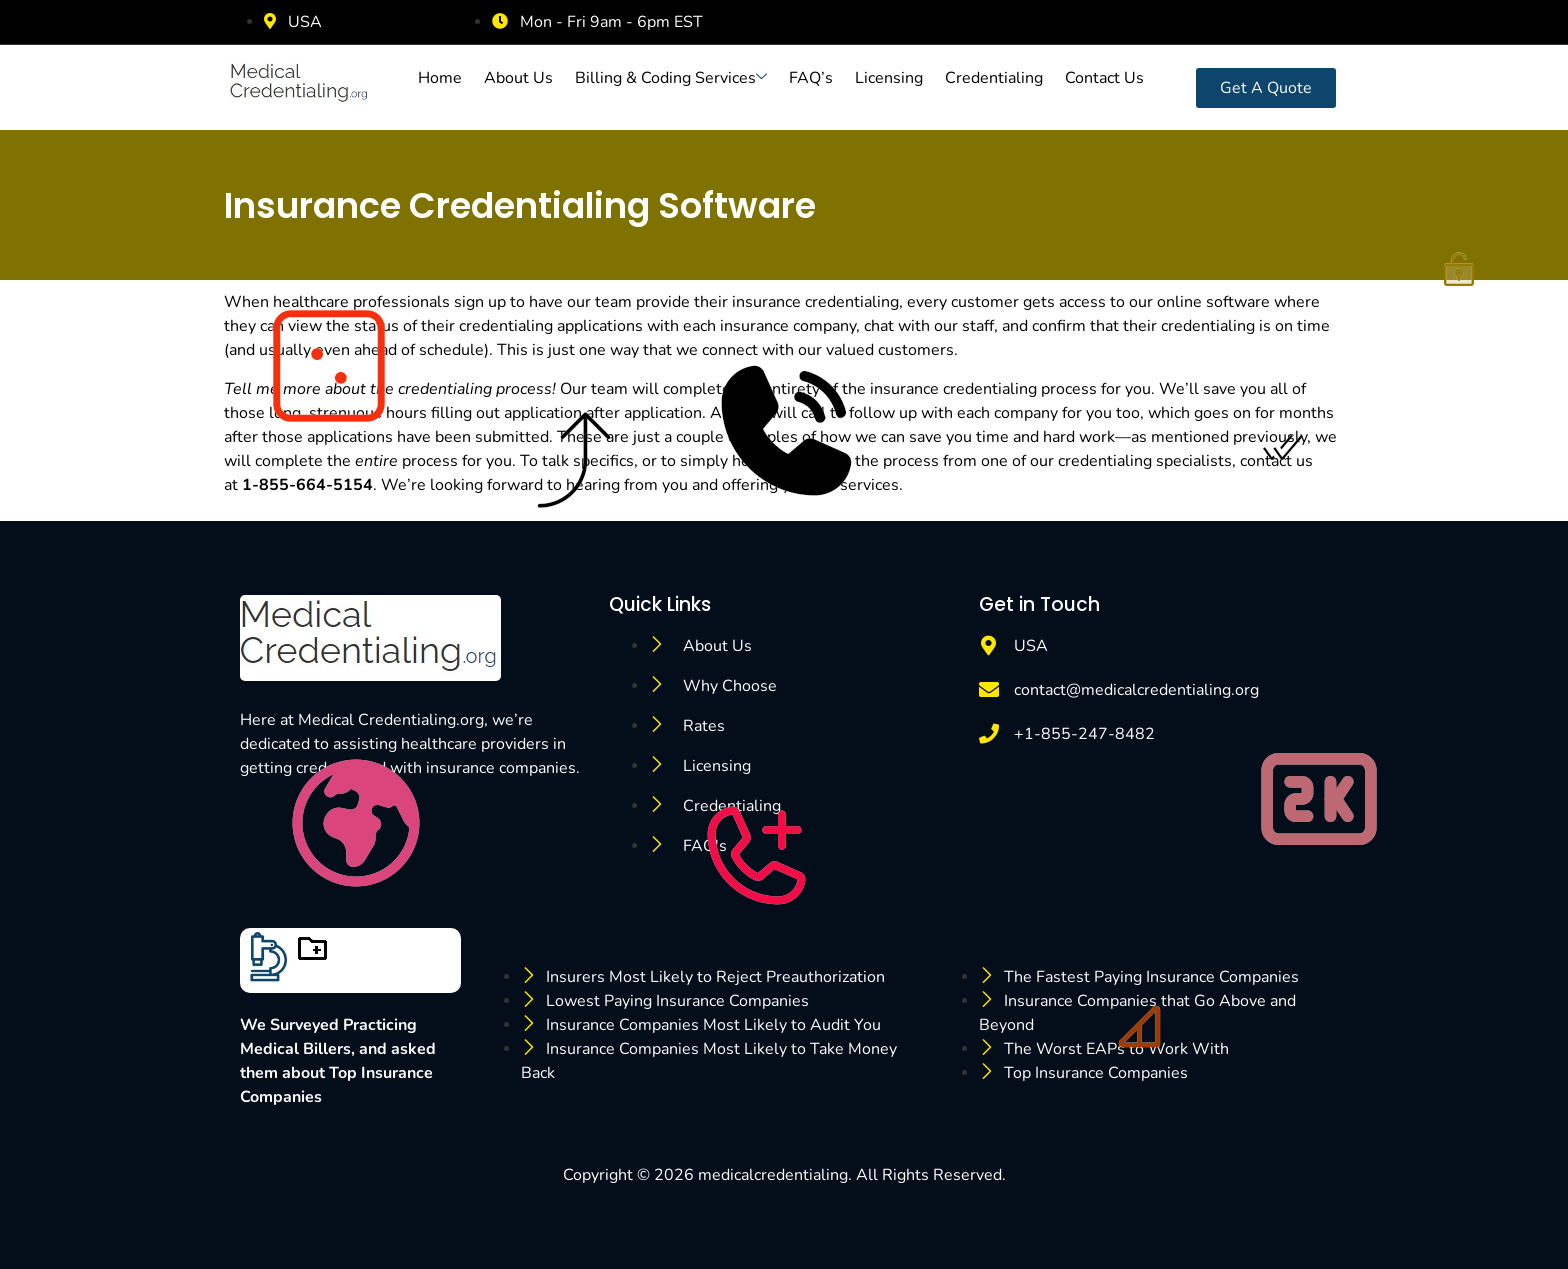  What do you see at coordinates (312, 948) in the screenshot?
I see `create a new folder` at bounding box center [312, 948].